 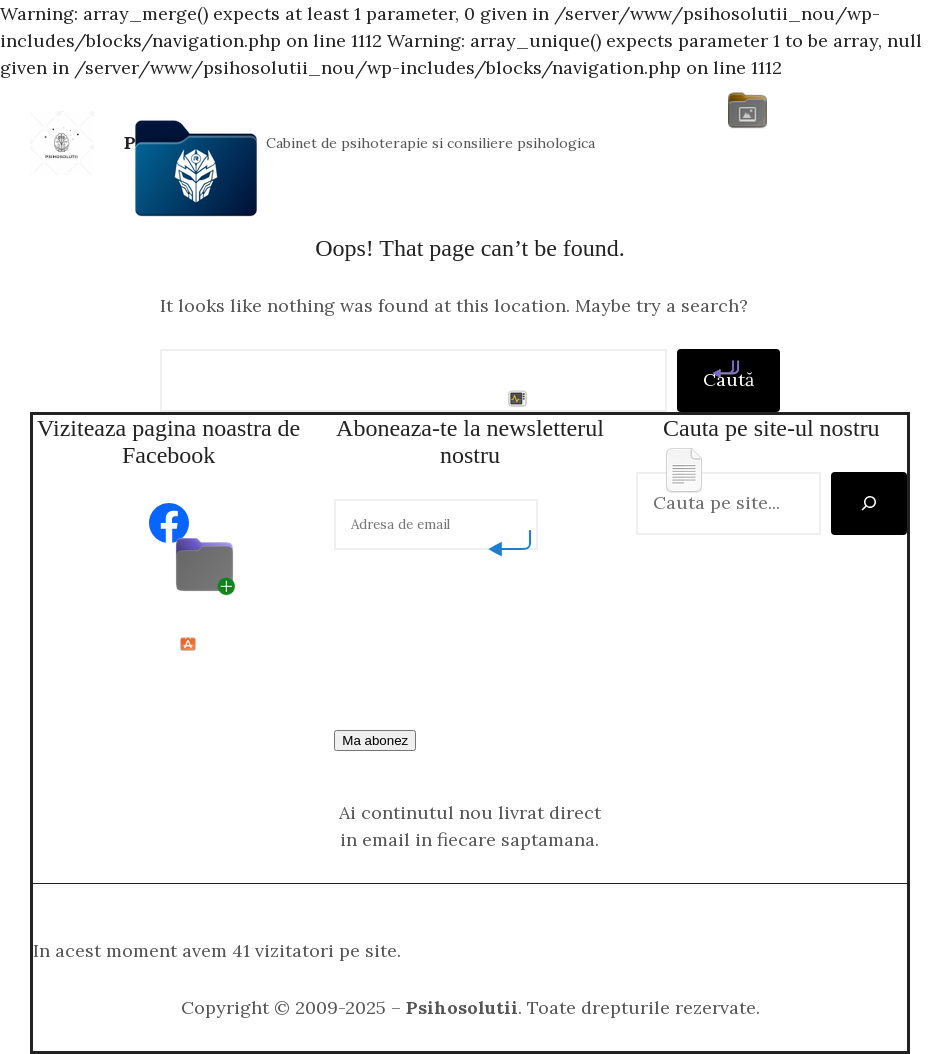 I want to click on reply to all recipients in an email thread, so click(x=725, y=367).